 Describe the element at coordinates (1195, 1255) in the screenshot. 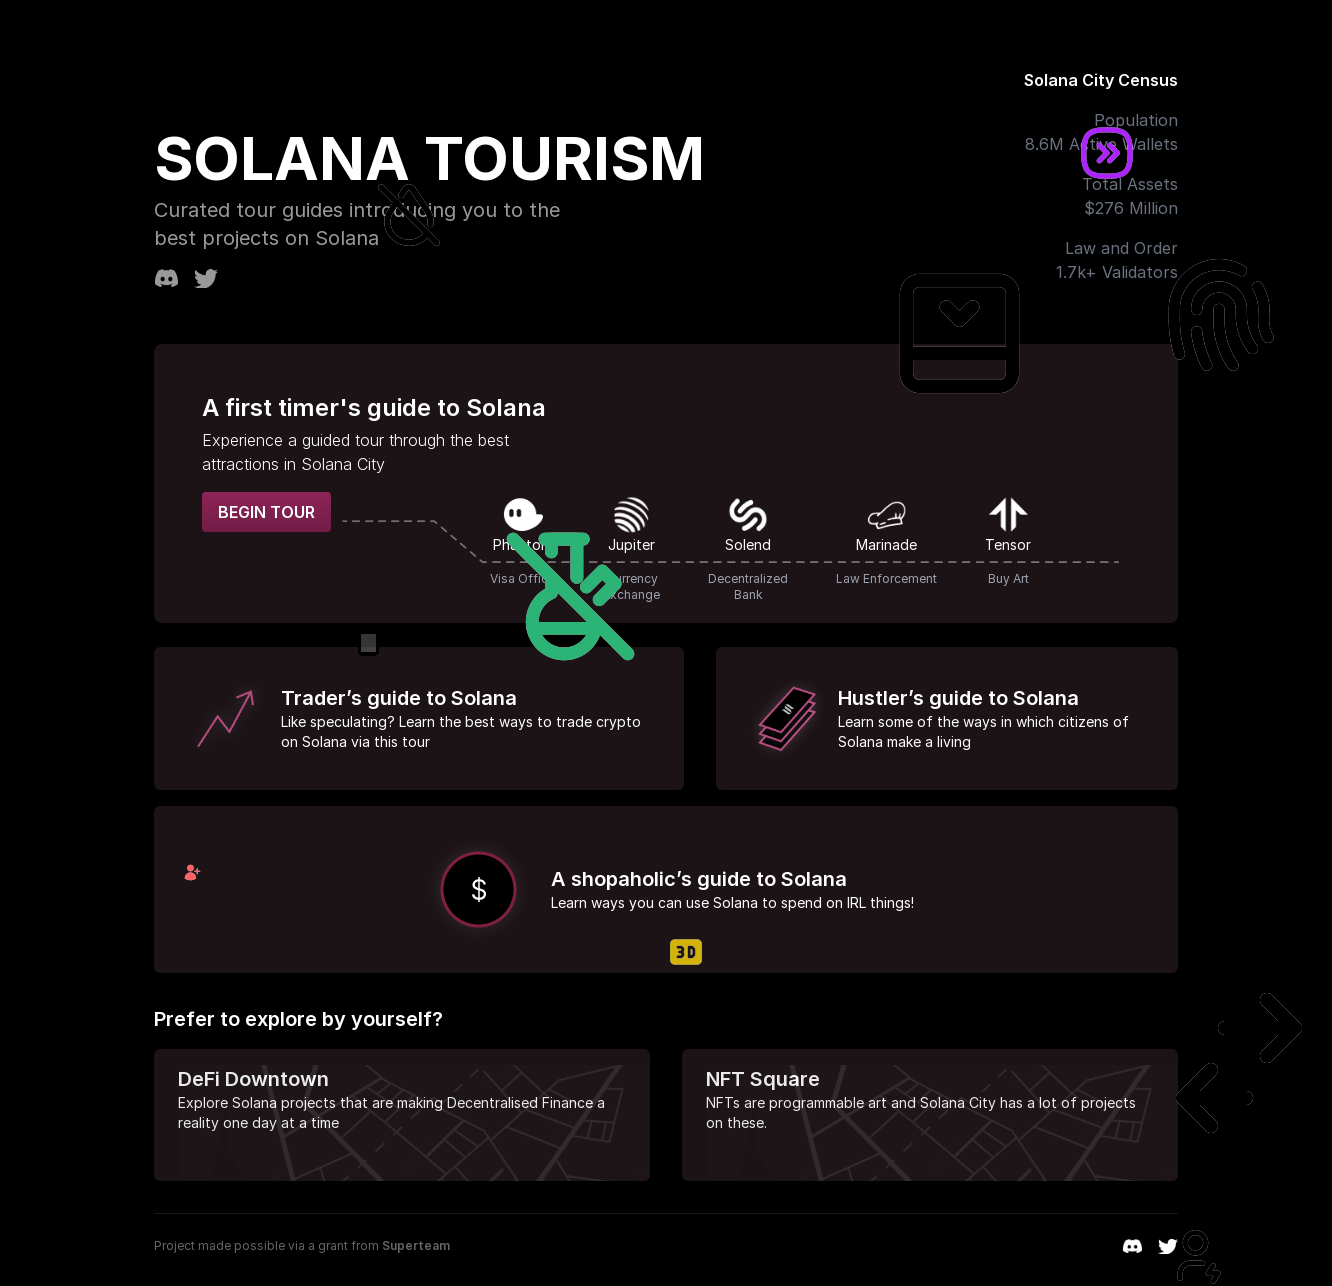

I see `user account with quick actions` at that location.